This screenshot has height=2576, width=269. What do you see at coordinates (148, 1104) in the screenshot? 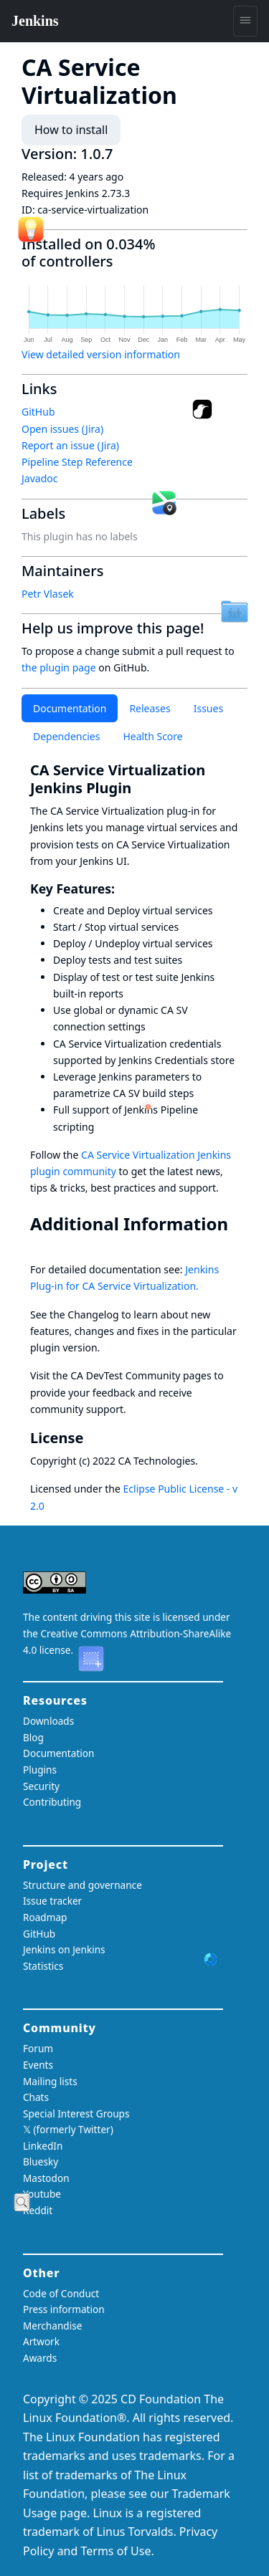
I see `severe weather alert notification` at bounding box center [148, 1104].